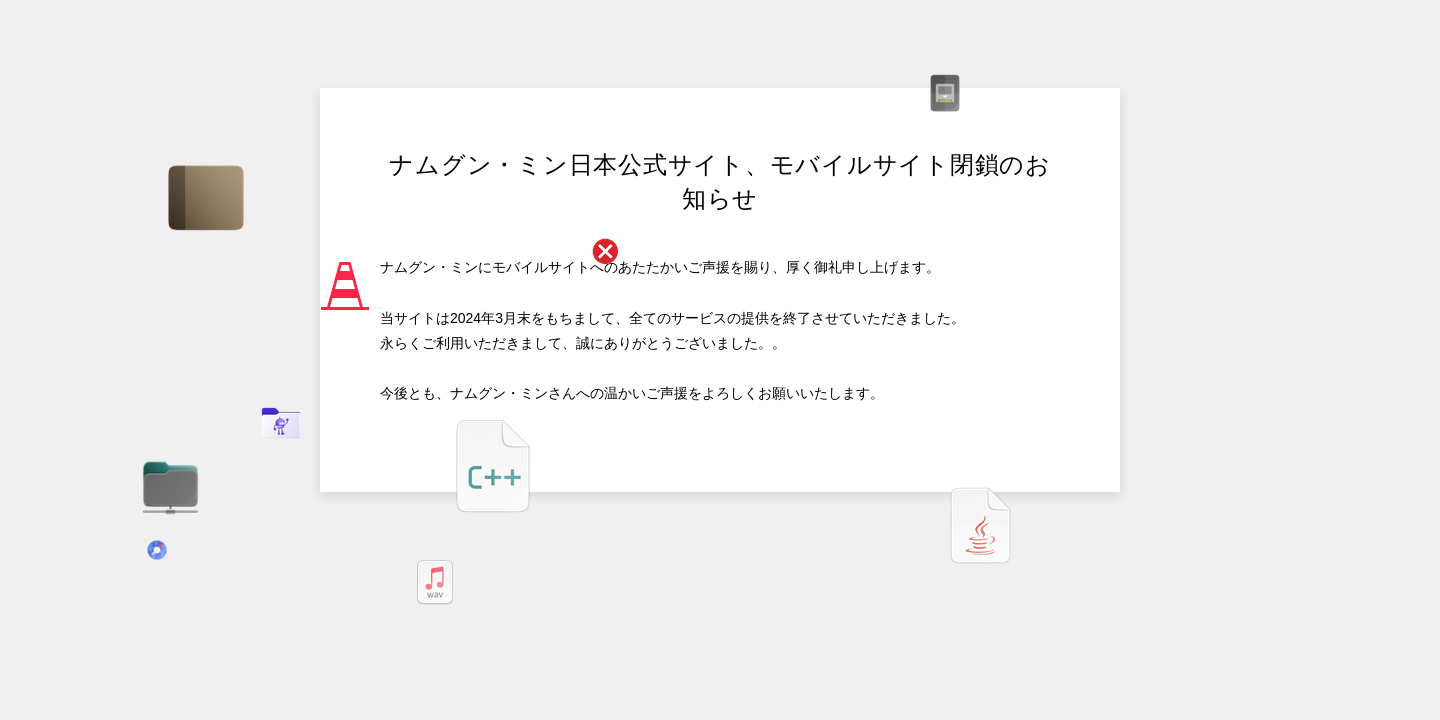 The width and height of the screenshot is (1440, 720). I want to click on access desktop folder, so click(206, 195).